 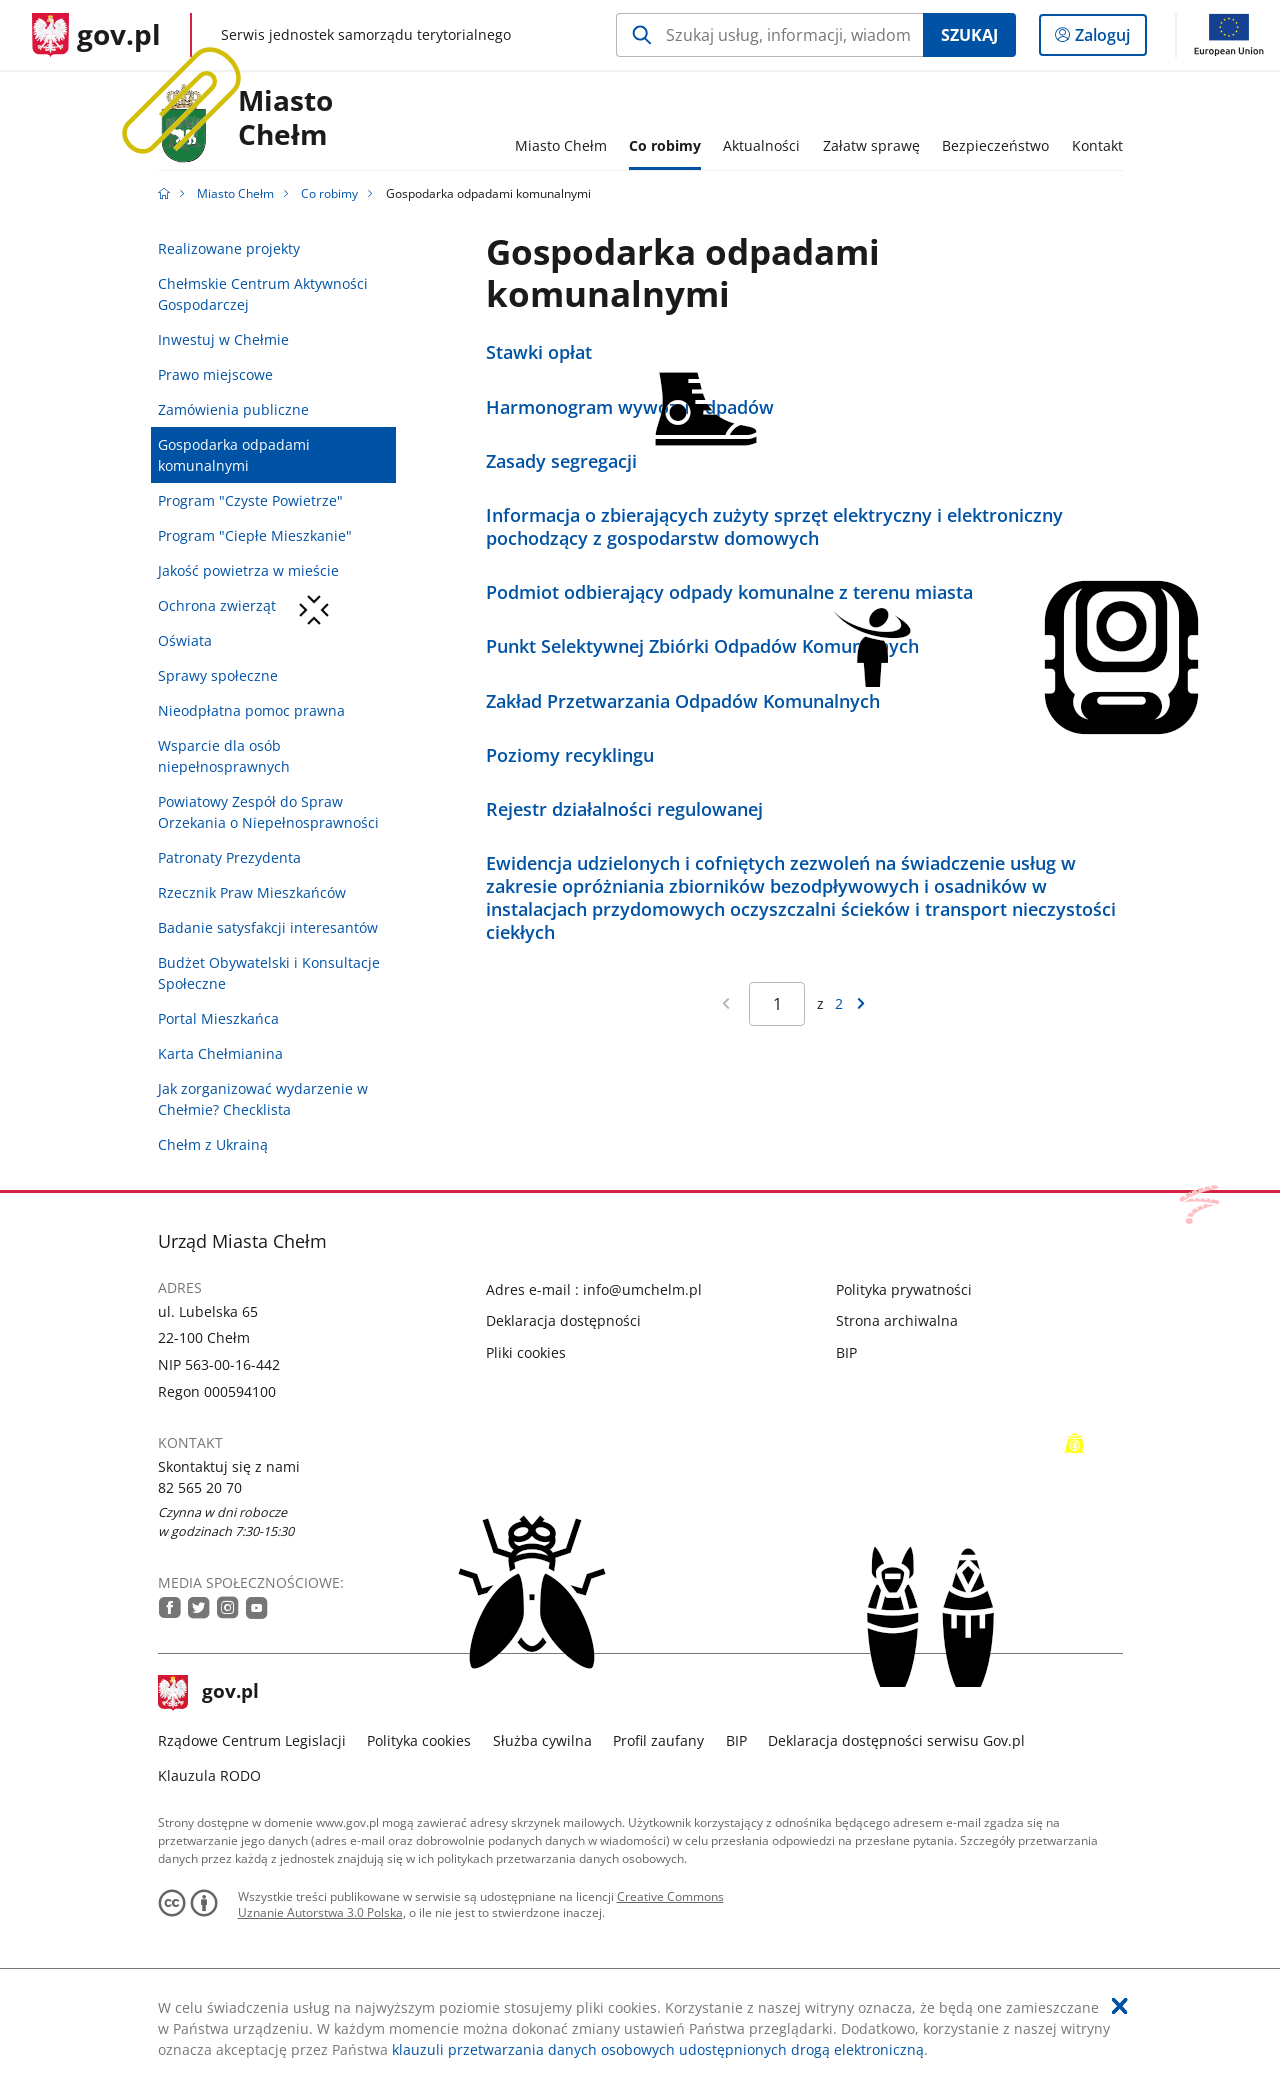 I want to click on access ancient Egyptian artifacts or collectibles, so click(x=930, y=1616).